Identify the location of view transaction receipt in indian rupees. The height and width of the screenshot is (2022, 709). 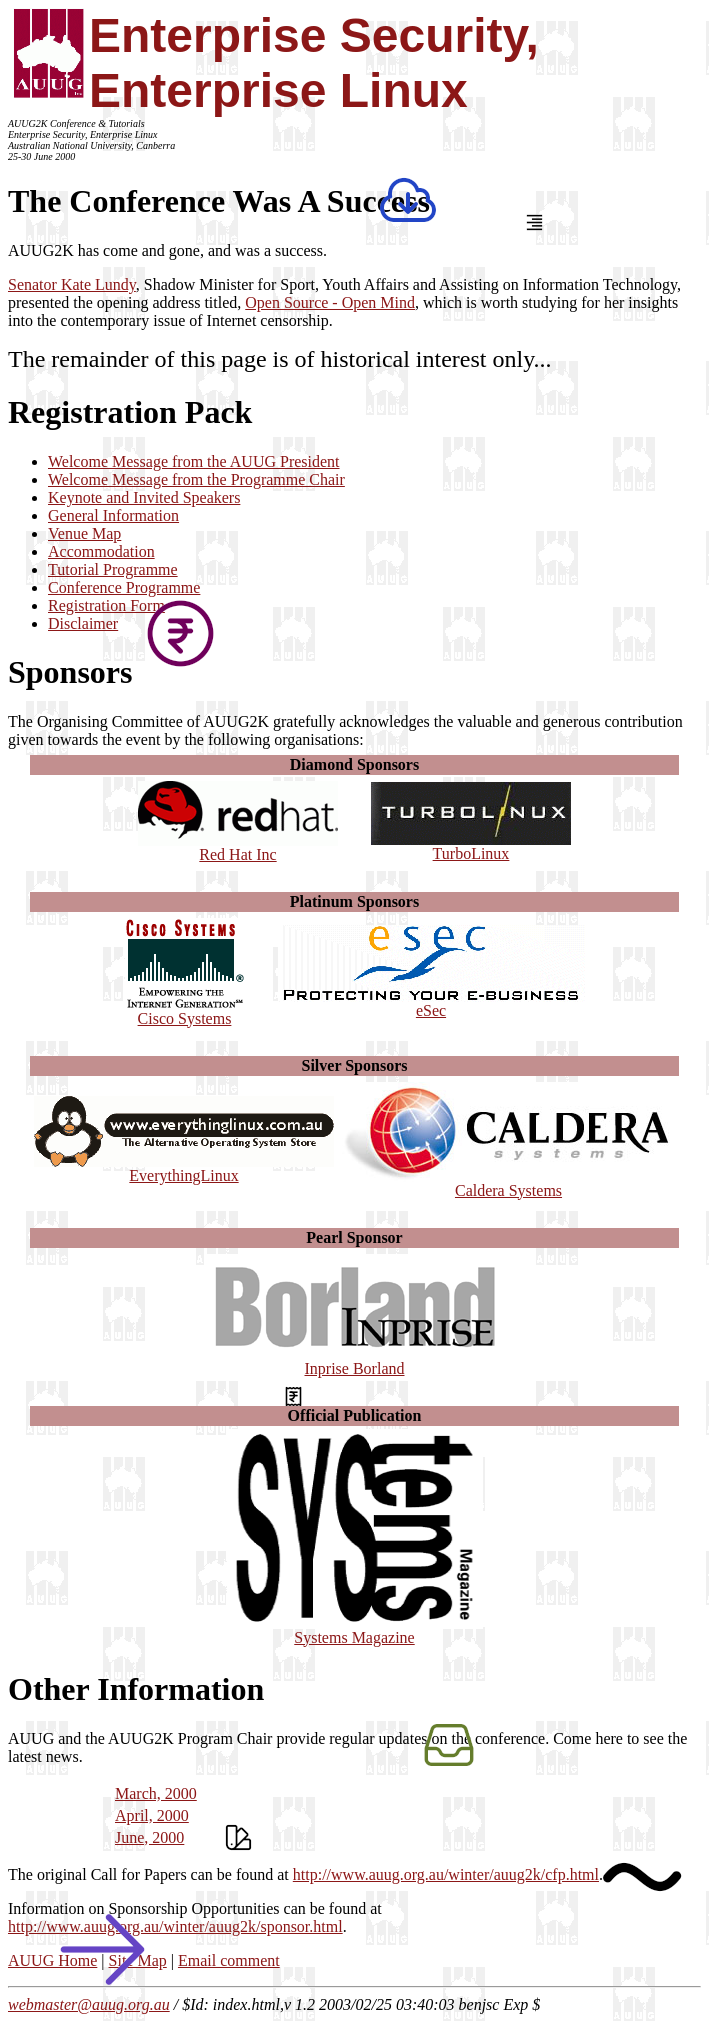
(293, 1396).